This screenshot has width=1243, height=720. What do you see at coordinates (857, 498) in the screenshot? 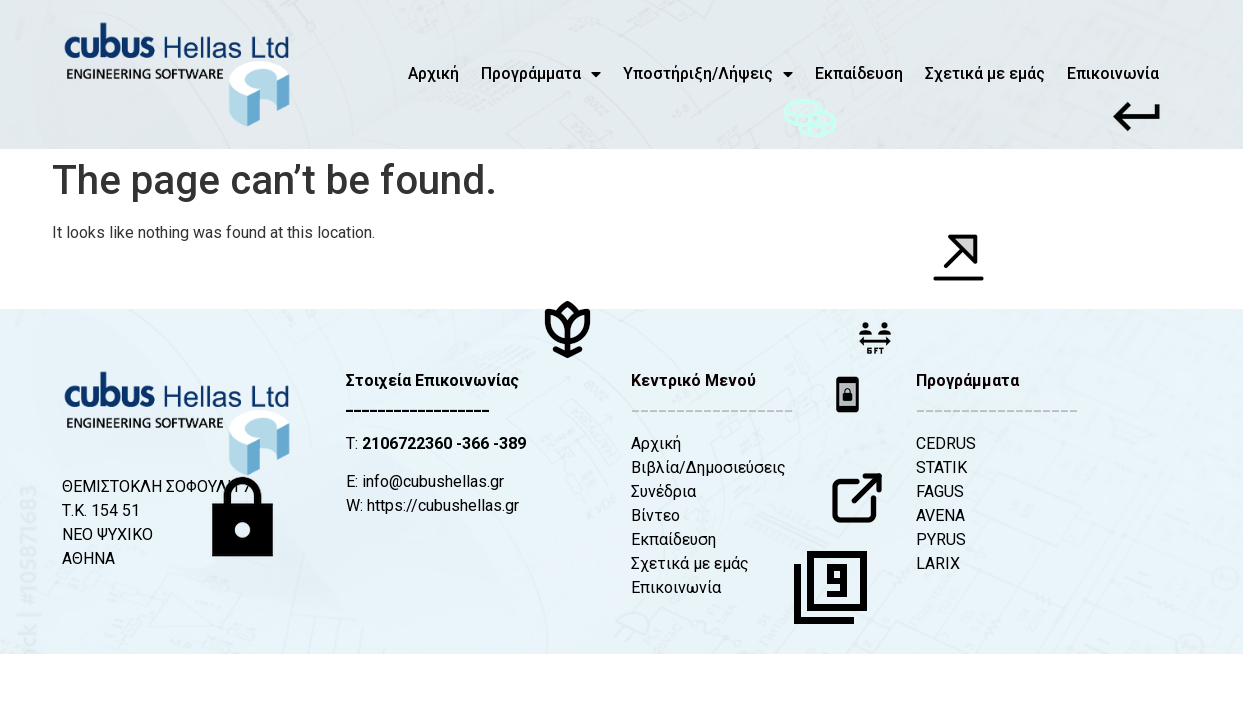
I see `open link in a new tab or window` at bounding box center [857, 498].